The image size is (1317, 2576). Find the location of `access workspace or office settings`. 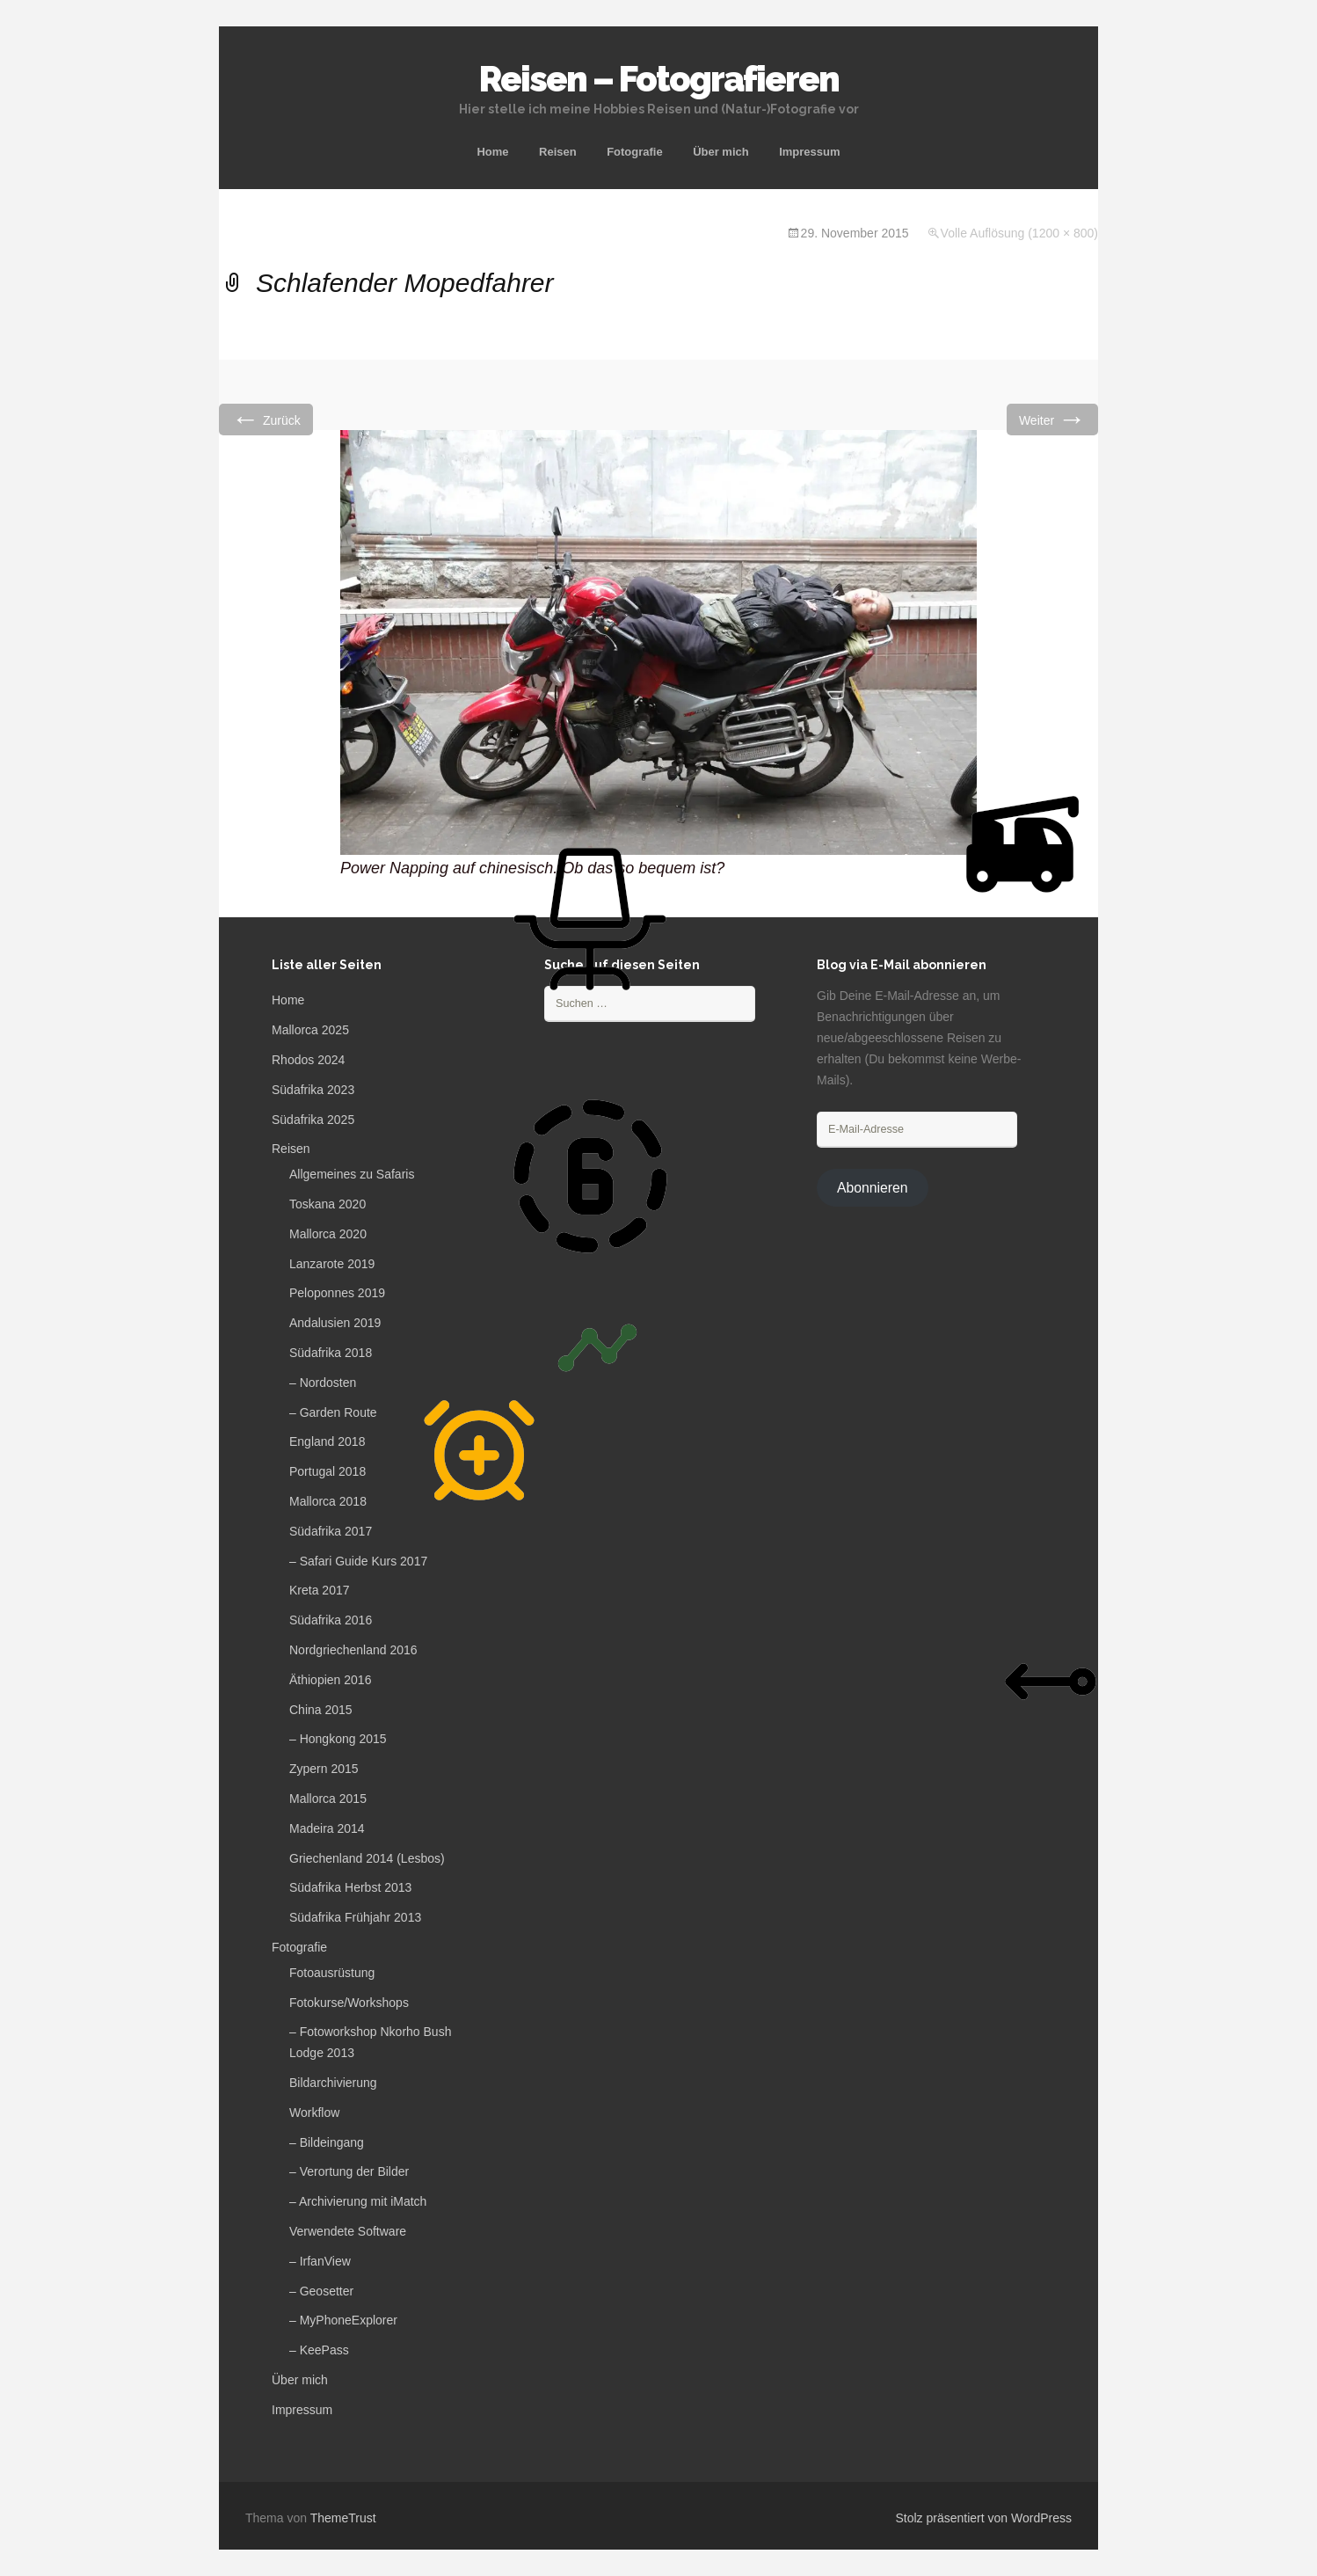

access workspace or office settings is located at coordinates (590, 919).